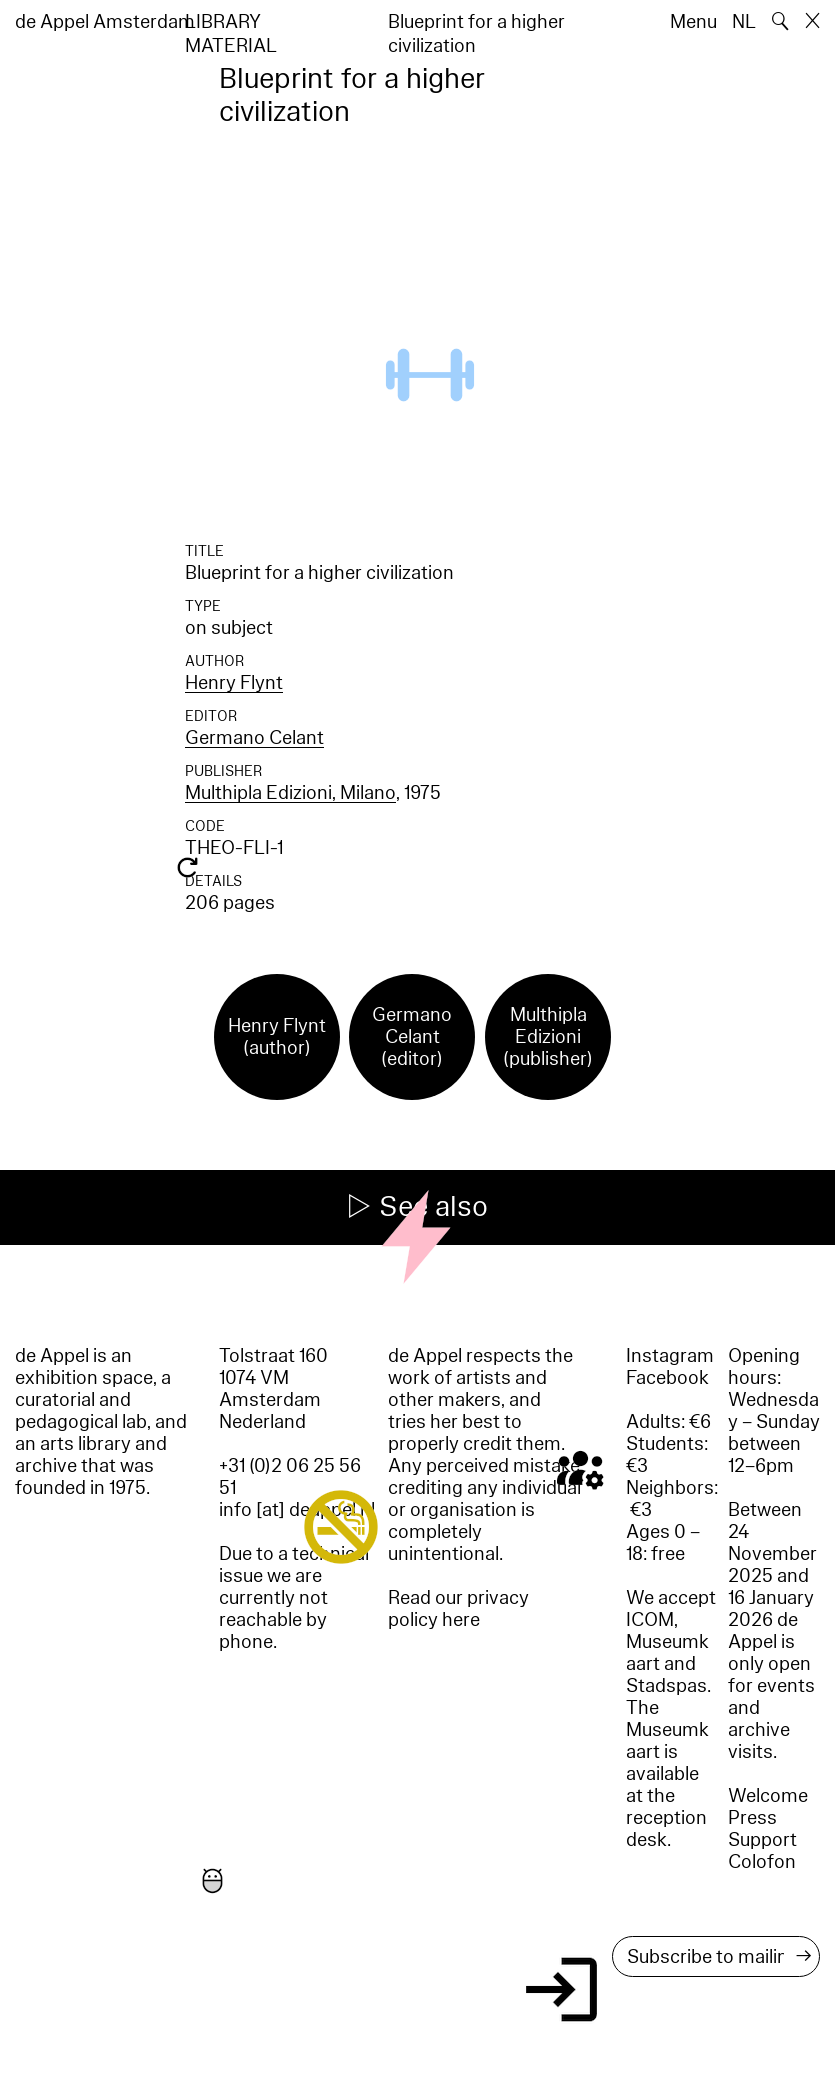 The image size is (835, 2077). Describe the element at coordinates (430, 375) in the screenshot. I see `access workout or fitness features` at that location.